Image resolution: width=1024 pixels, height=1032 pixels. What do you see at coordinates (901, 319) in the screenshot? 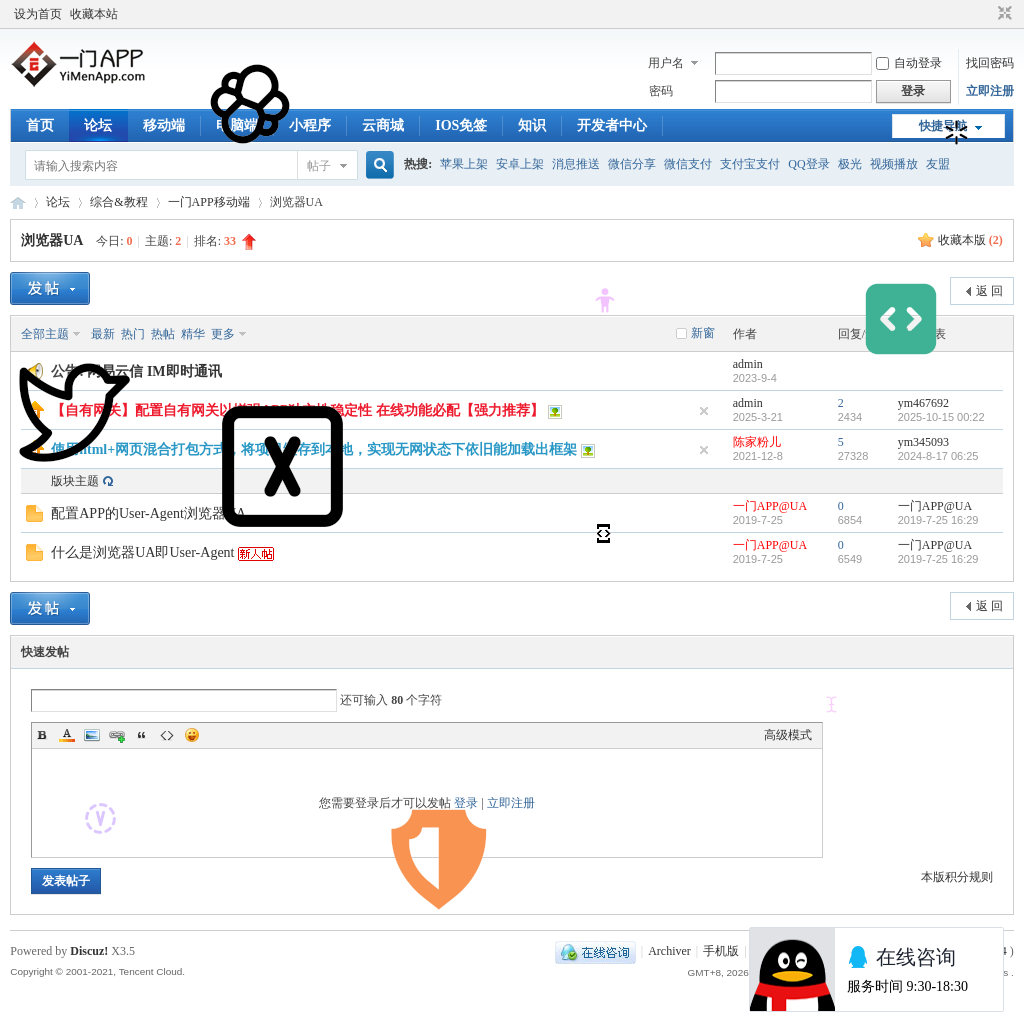
I see `view or edit source code` at bounding box center [901, 319].